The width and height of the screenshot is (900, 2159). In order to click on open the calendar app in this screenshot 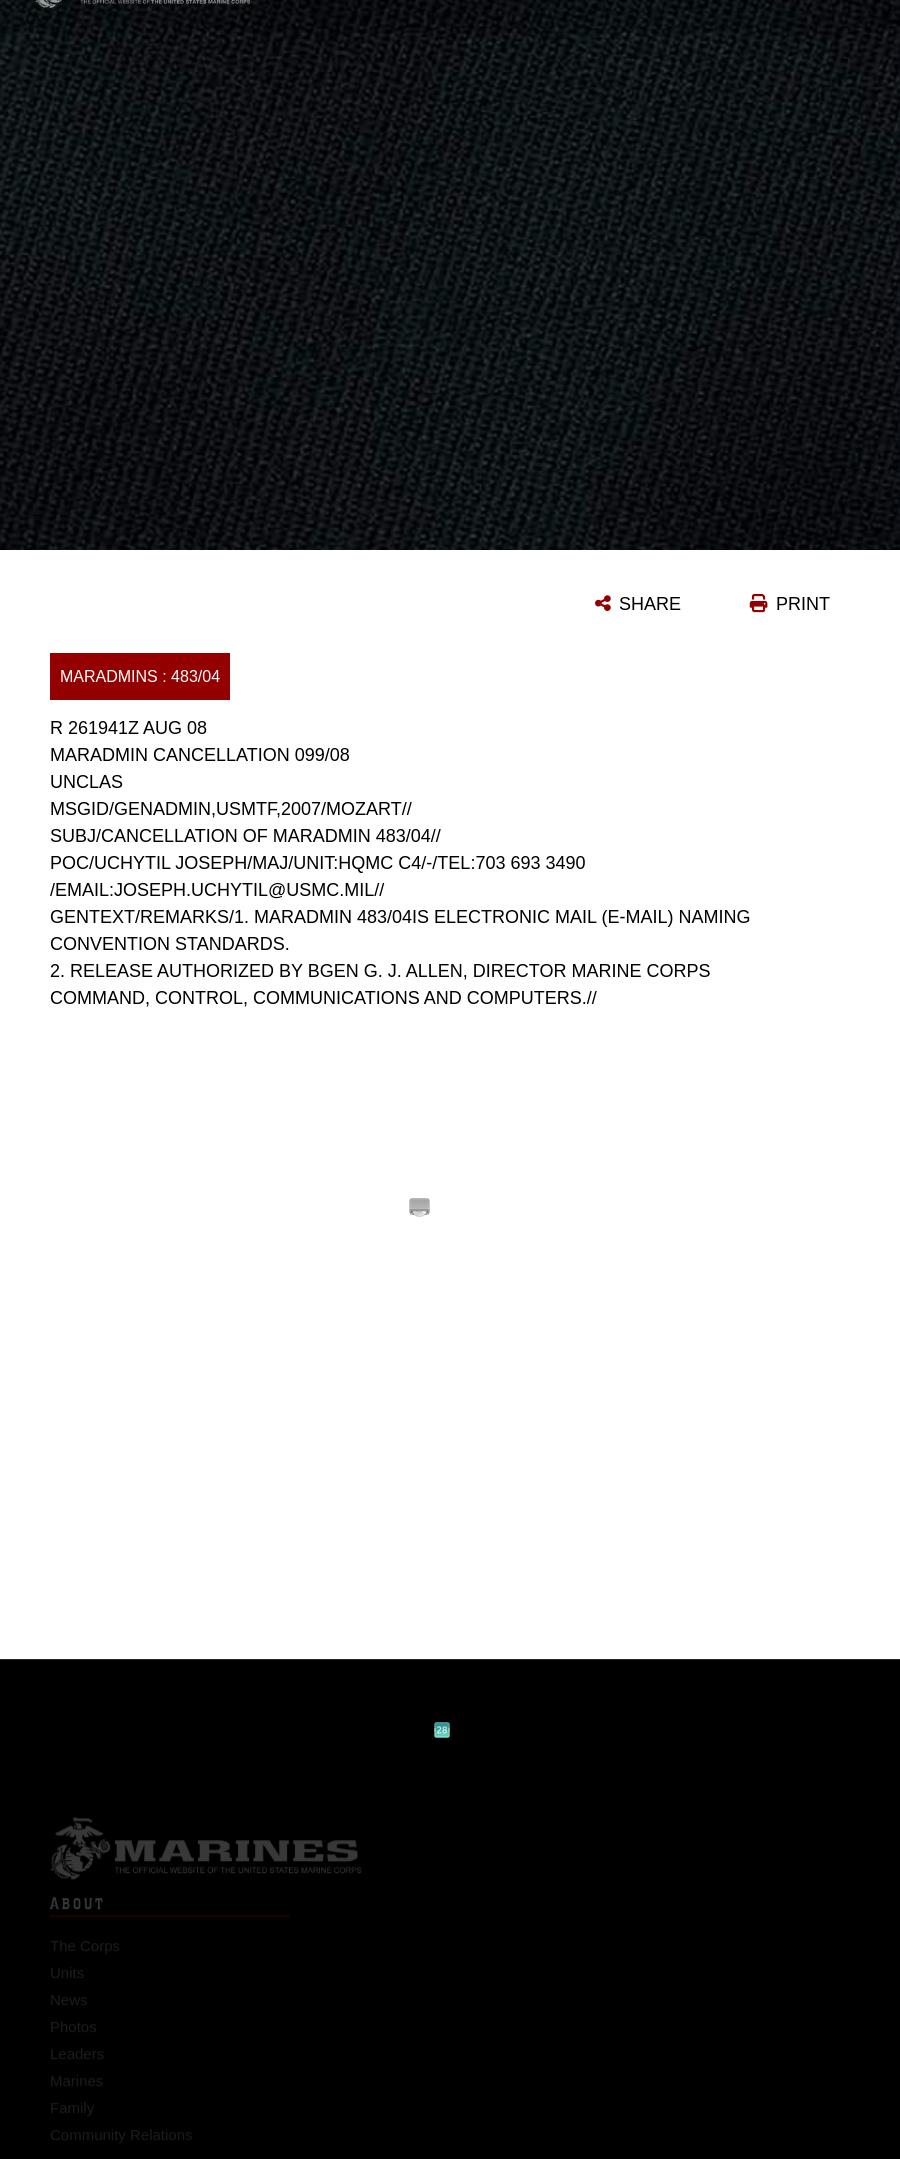, I will do `click(442, 1730)`.